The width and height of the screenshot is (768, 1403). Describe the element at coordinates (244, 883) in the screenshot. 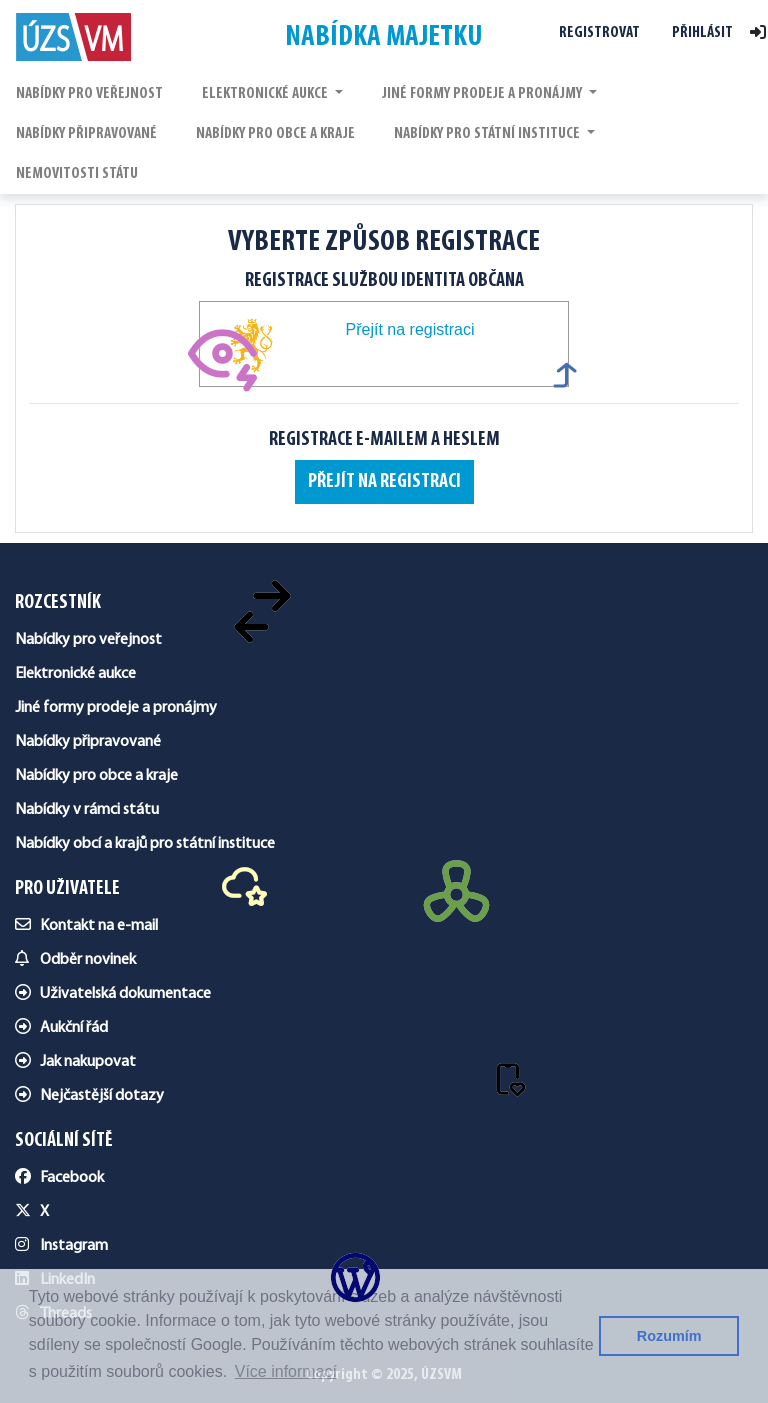

I see `mark cloud content as favorite` at that location.